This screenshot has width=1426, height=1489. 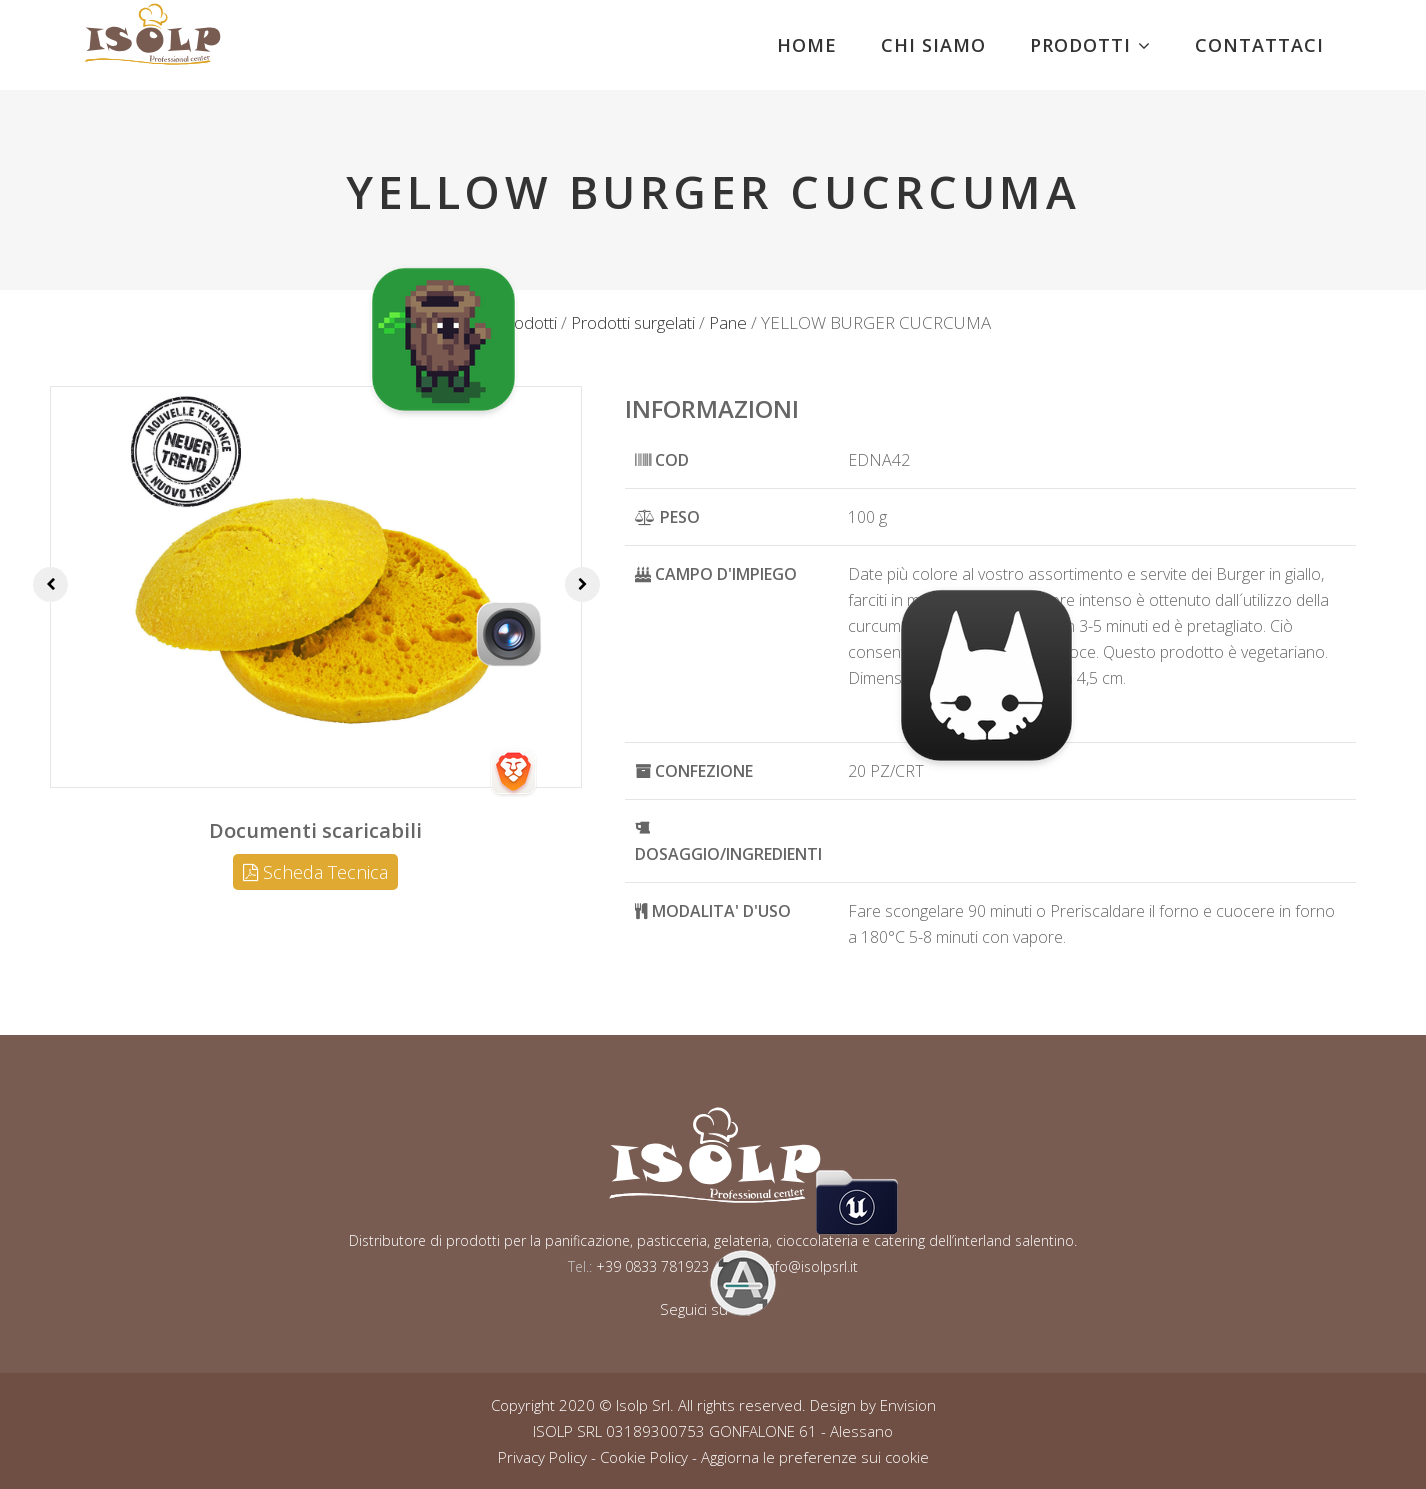 What do you see at coordinates (513, 771) in the screenshot?
I see `open the Brave browser` at bounding box center [513, 771].